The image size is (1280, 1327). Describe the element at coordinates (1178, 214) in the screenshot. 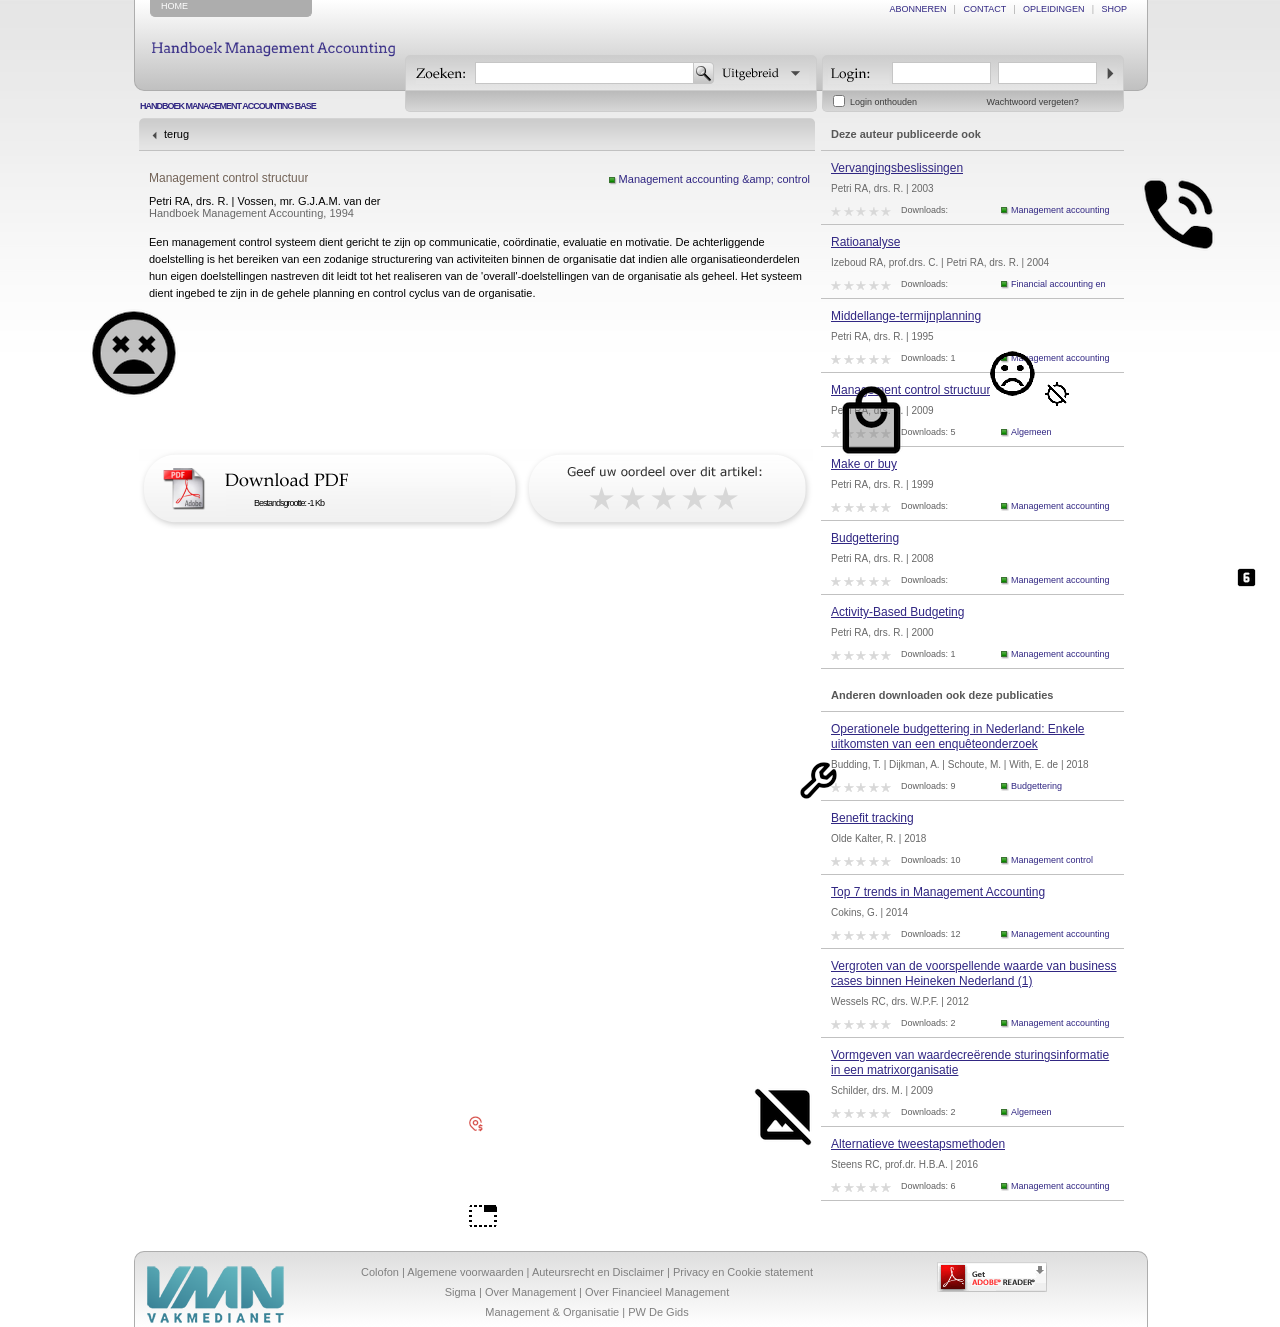

I see `indicates an active phone call in progress` at that location.